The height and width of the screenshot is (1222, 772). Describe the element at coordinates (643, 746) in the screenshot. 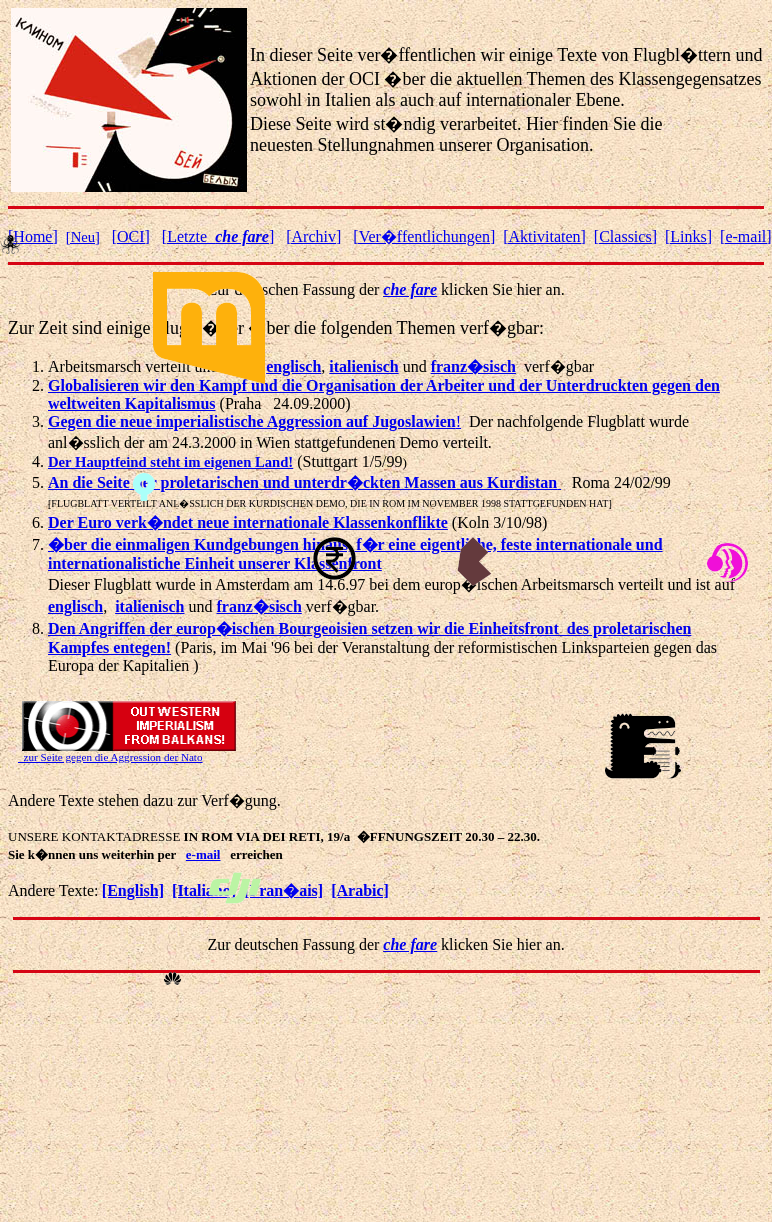

I see `visit docusaurus documentation site` at that location.